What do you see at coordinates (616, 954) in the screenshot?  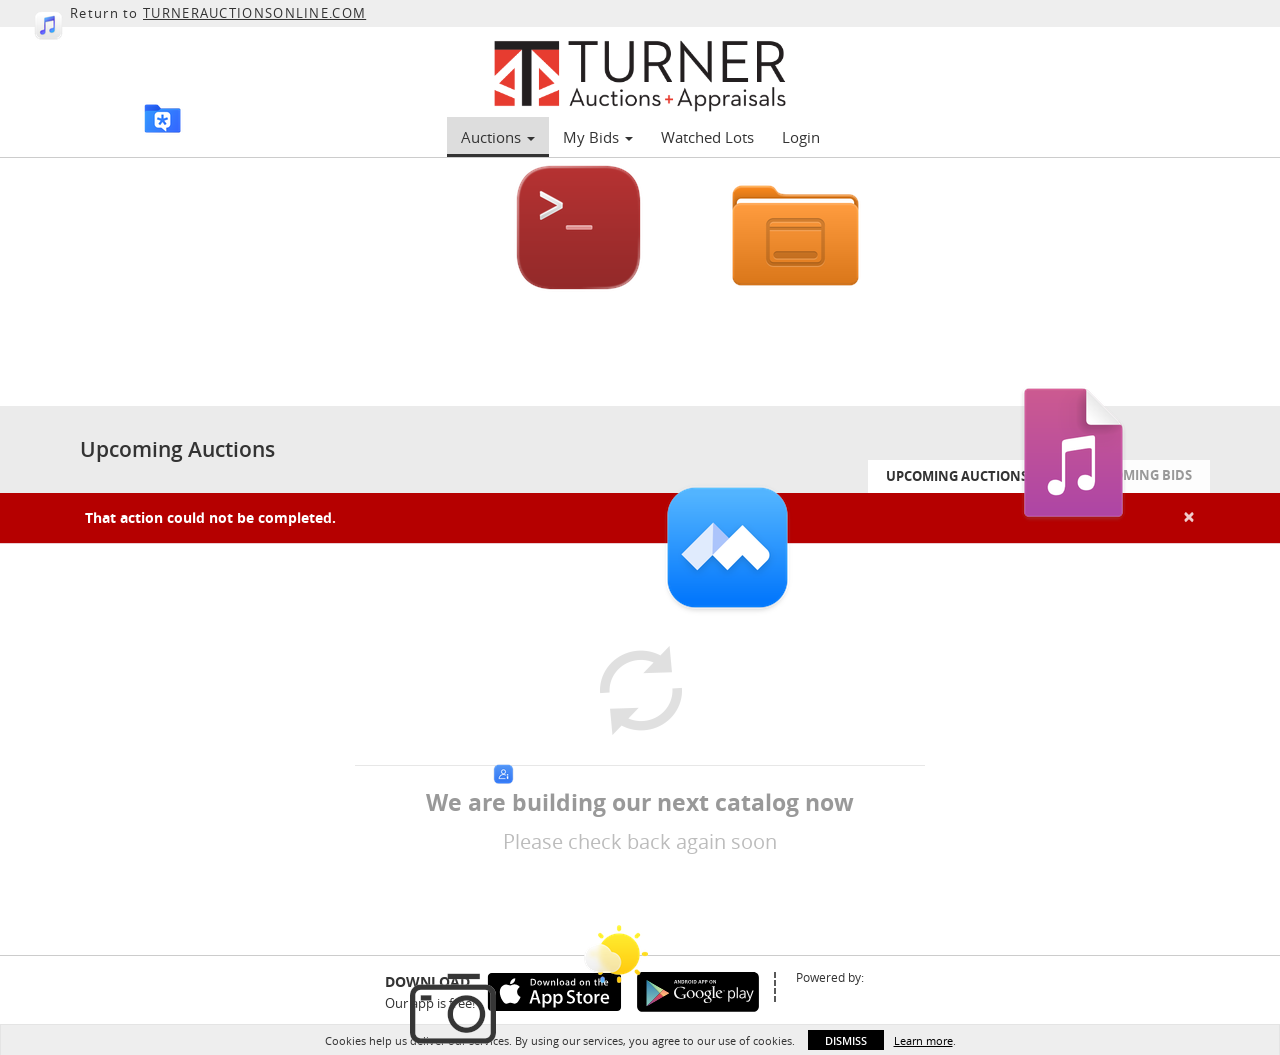 I see `indicates scattered showers with partial sun` at bounding box center [616, 954].